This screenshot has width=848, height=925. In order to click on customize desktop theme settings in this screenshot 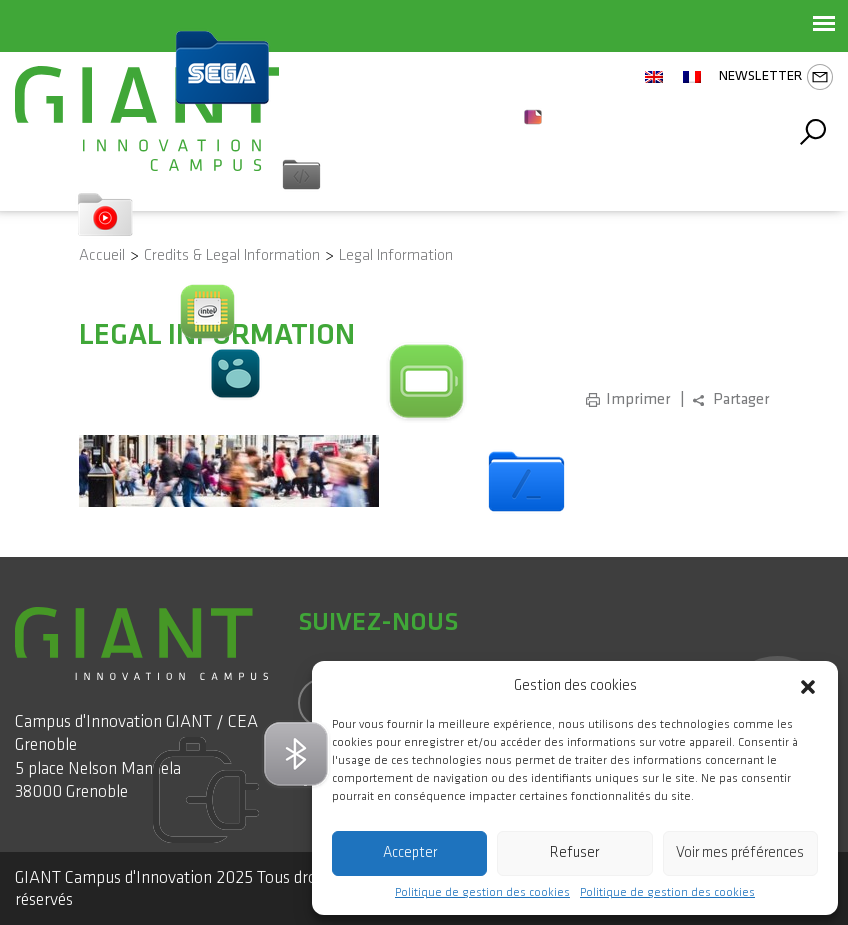, I will do `click(533, 117)`.